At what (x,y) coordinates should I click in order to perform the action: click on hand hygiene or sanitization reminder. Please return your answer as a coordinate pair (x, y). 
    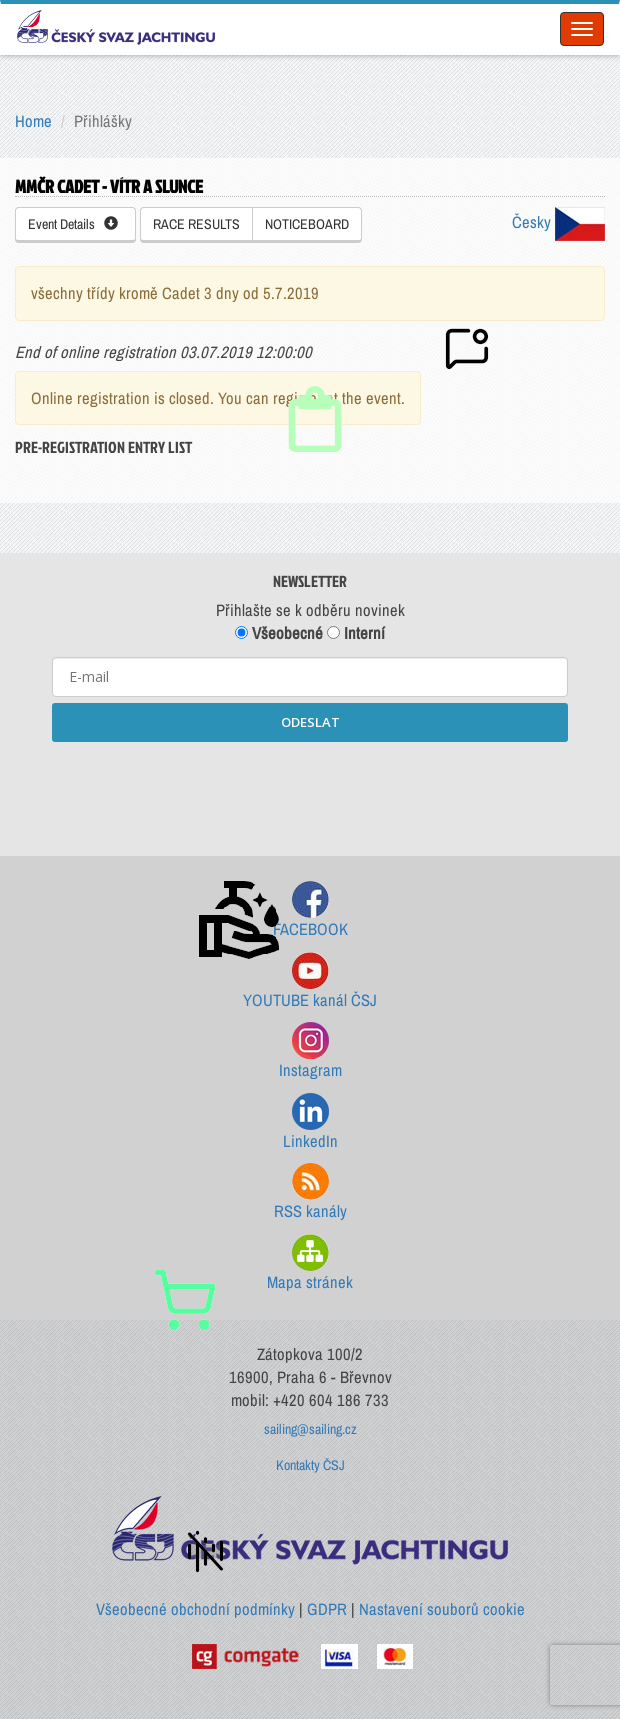
    Looking at the image, I should click on (241, 919).